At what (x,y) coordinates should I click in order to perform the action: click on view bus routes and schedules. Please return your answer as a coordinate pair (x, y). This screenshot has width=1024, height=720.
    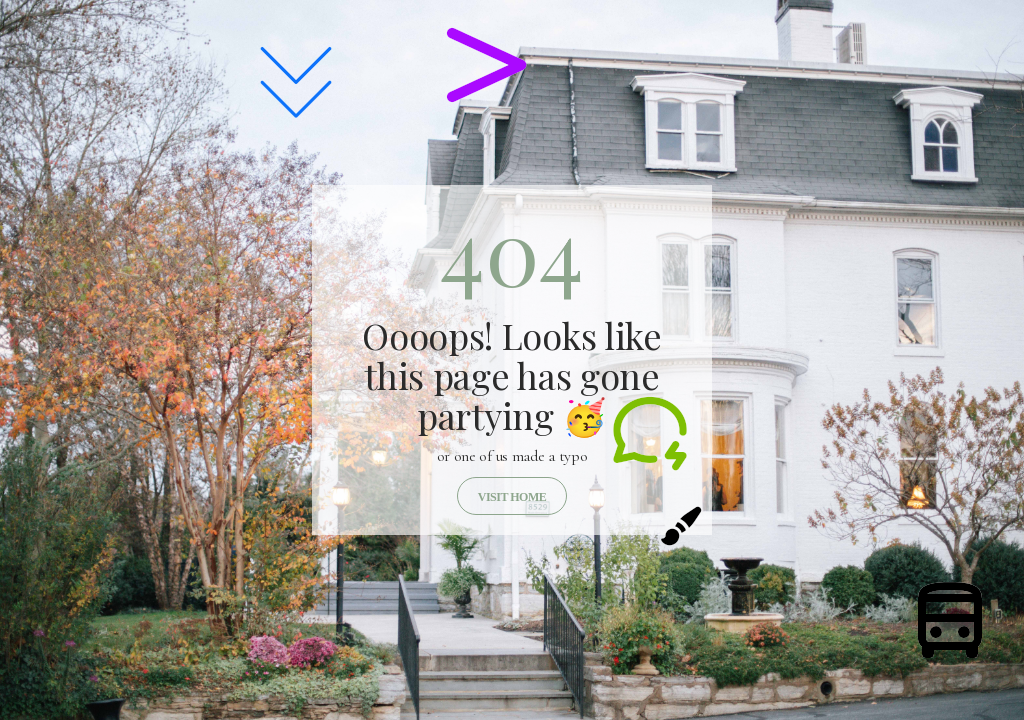
    Looking at the image, I should click on (950, 622).